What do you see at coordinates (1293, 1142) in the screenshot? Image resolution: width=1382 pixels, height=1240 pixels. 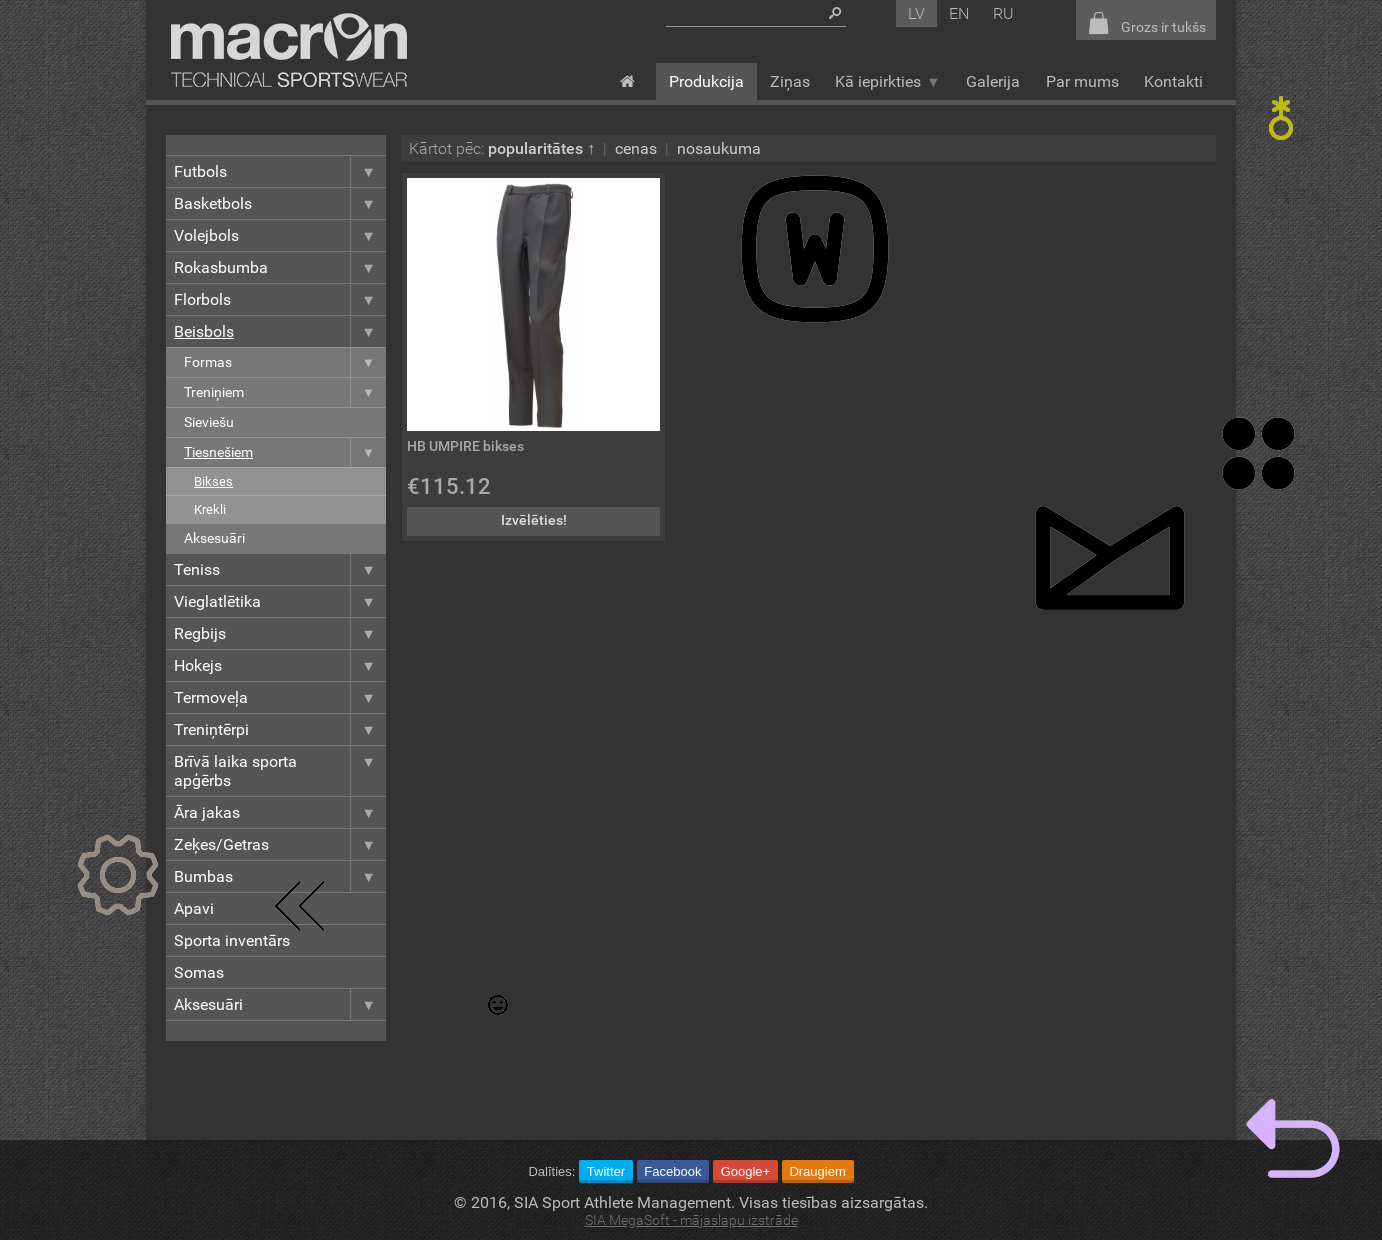 I see `undo previous action` at bounding box center [1293, 1142].